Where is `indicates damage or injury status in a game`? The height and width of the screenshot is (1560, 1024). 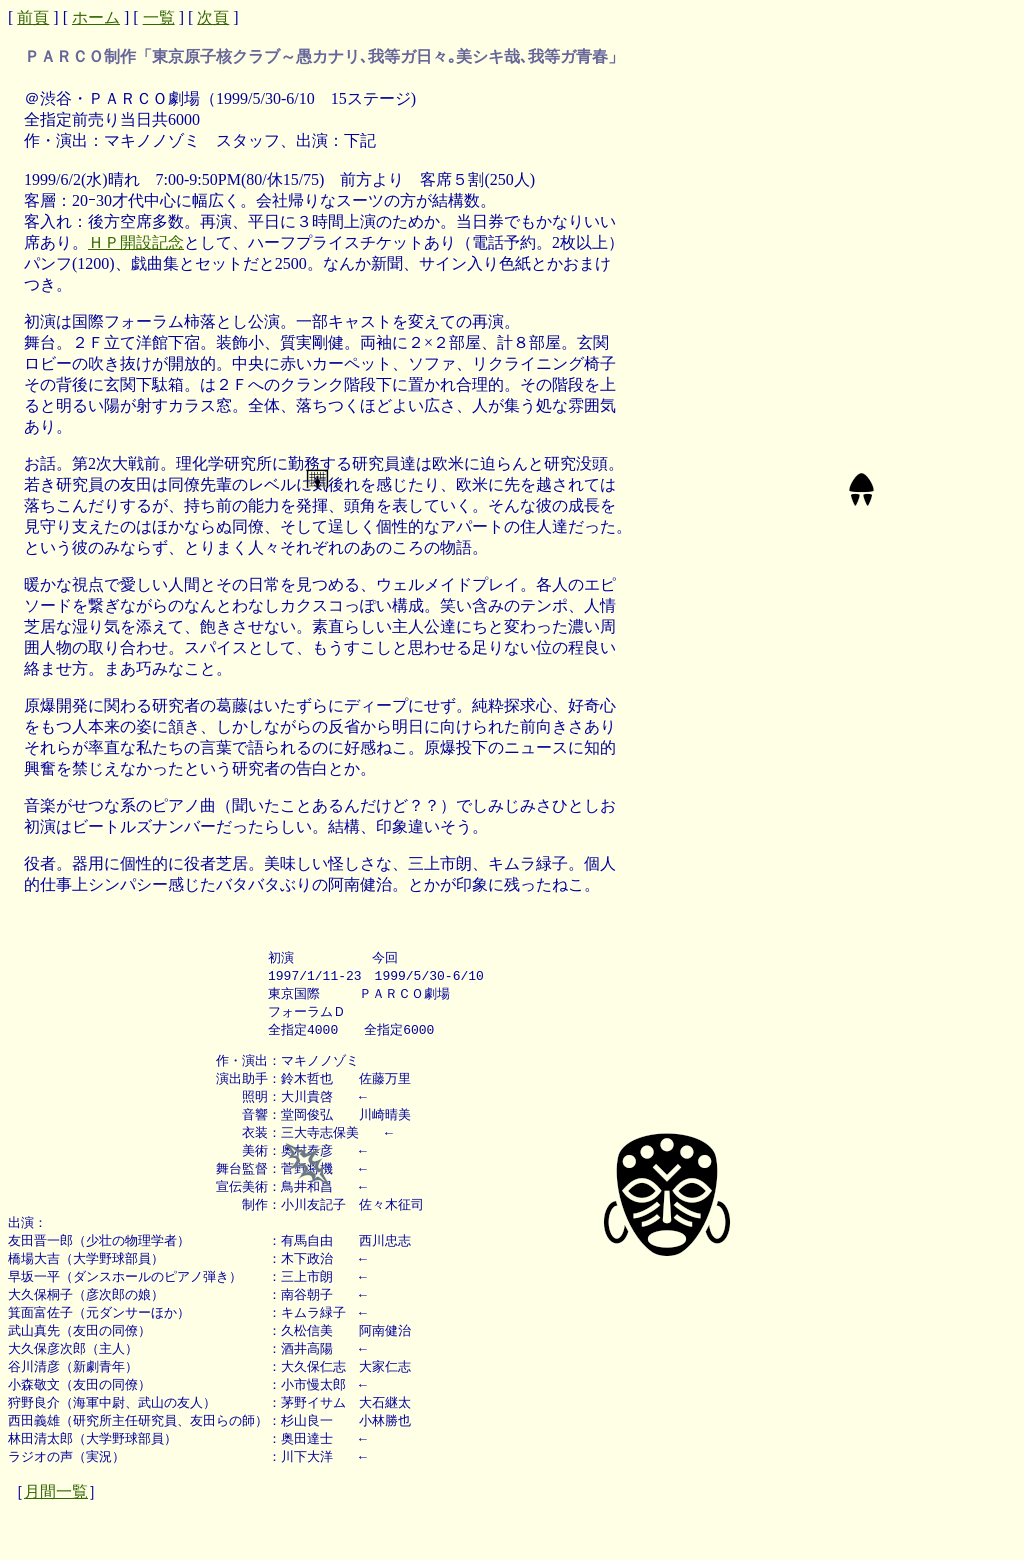 indicates damage or injury status in a game is located at coordinates (308, 1165).